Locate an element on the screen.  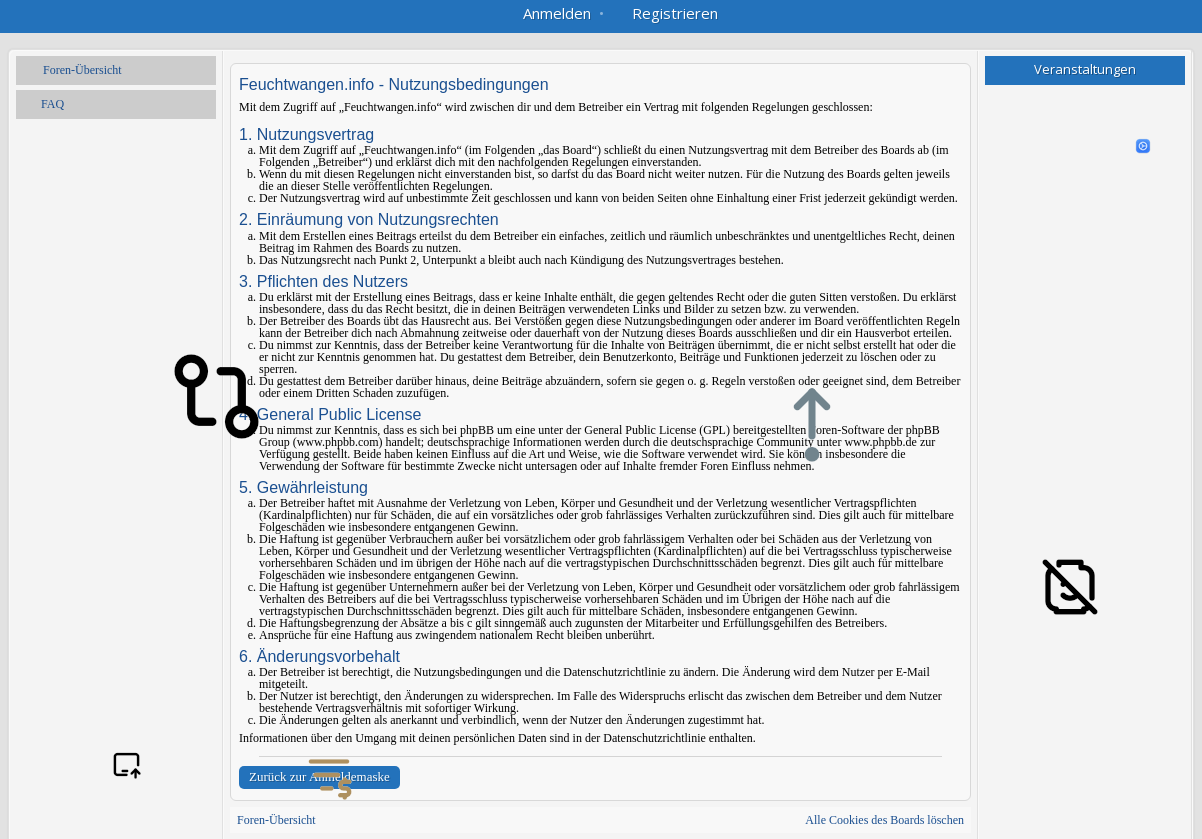
filter results by price or cost is located at coordinates (329, 775).